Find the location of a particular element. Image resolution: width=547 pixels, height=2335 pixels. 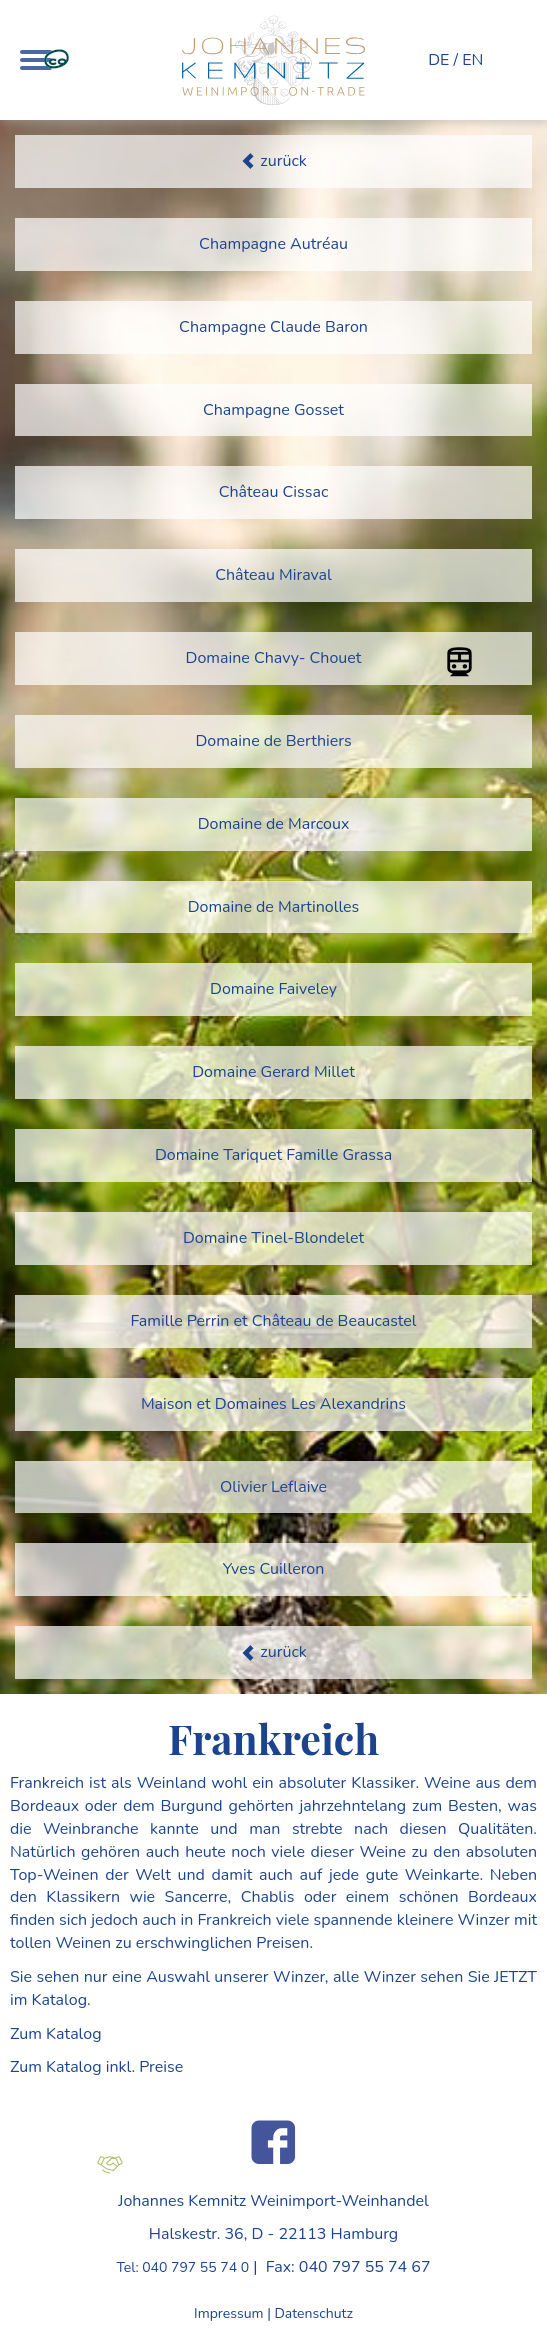

get public transit directions is located at coordinates (459, 662).